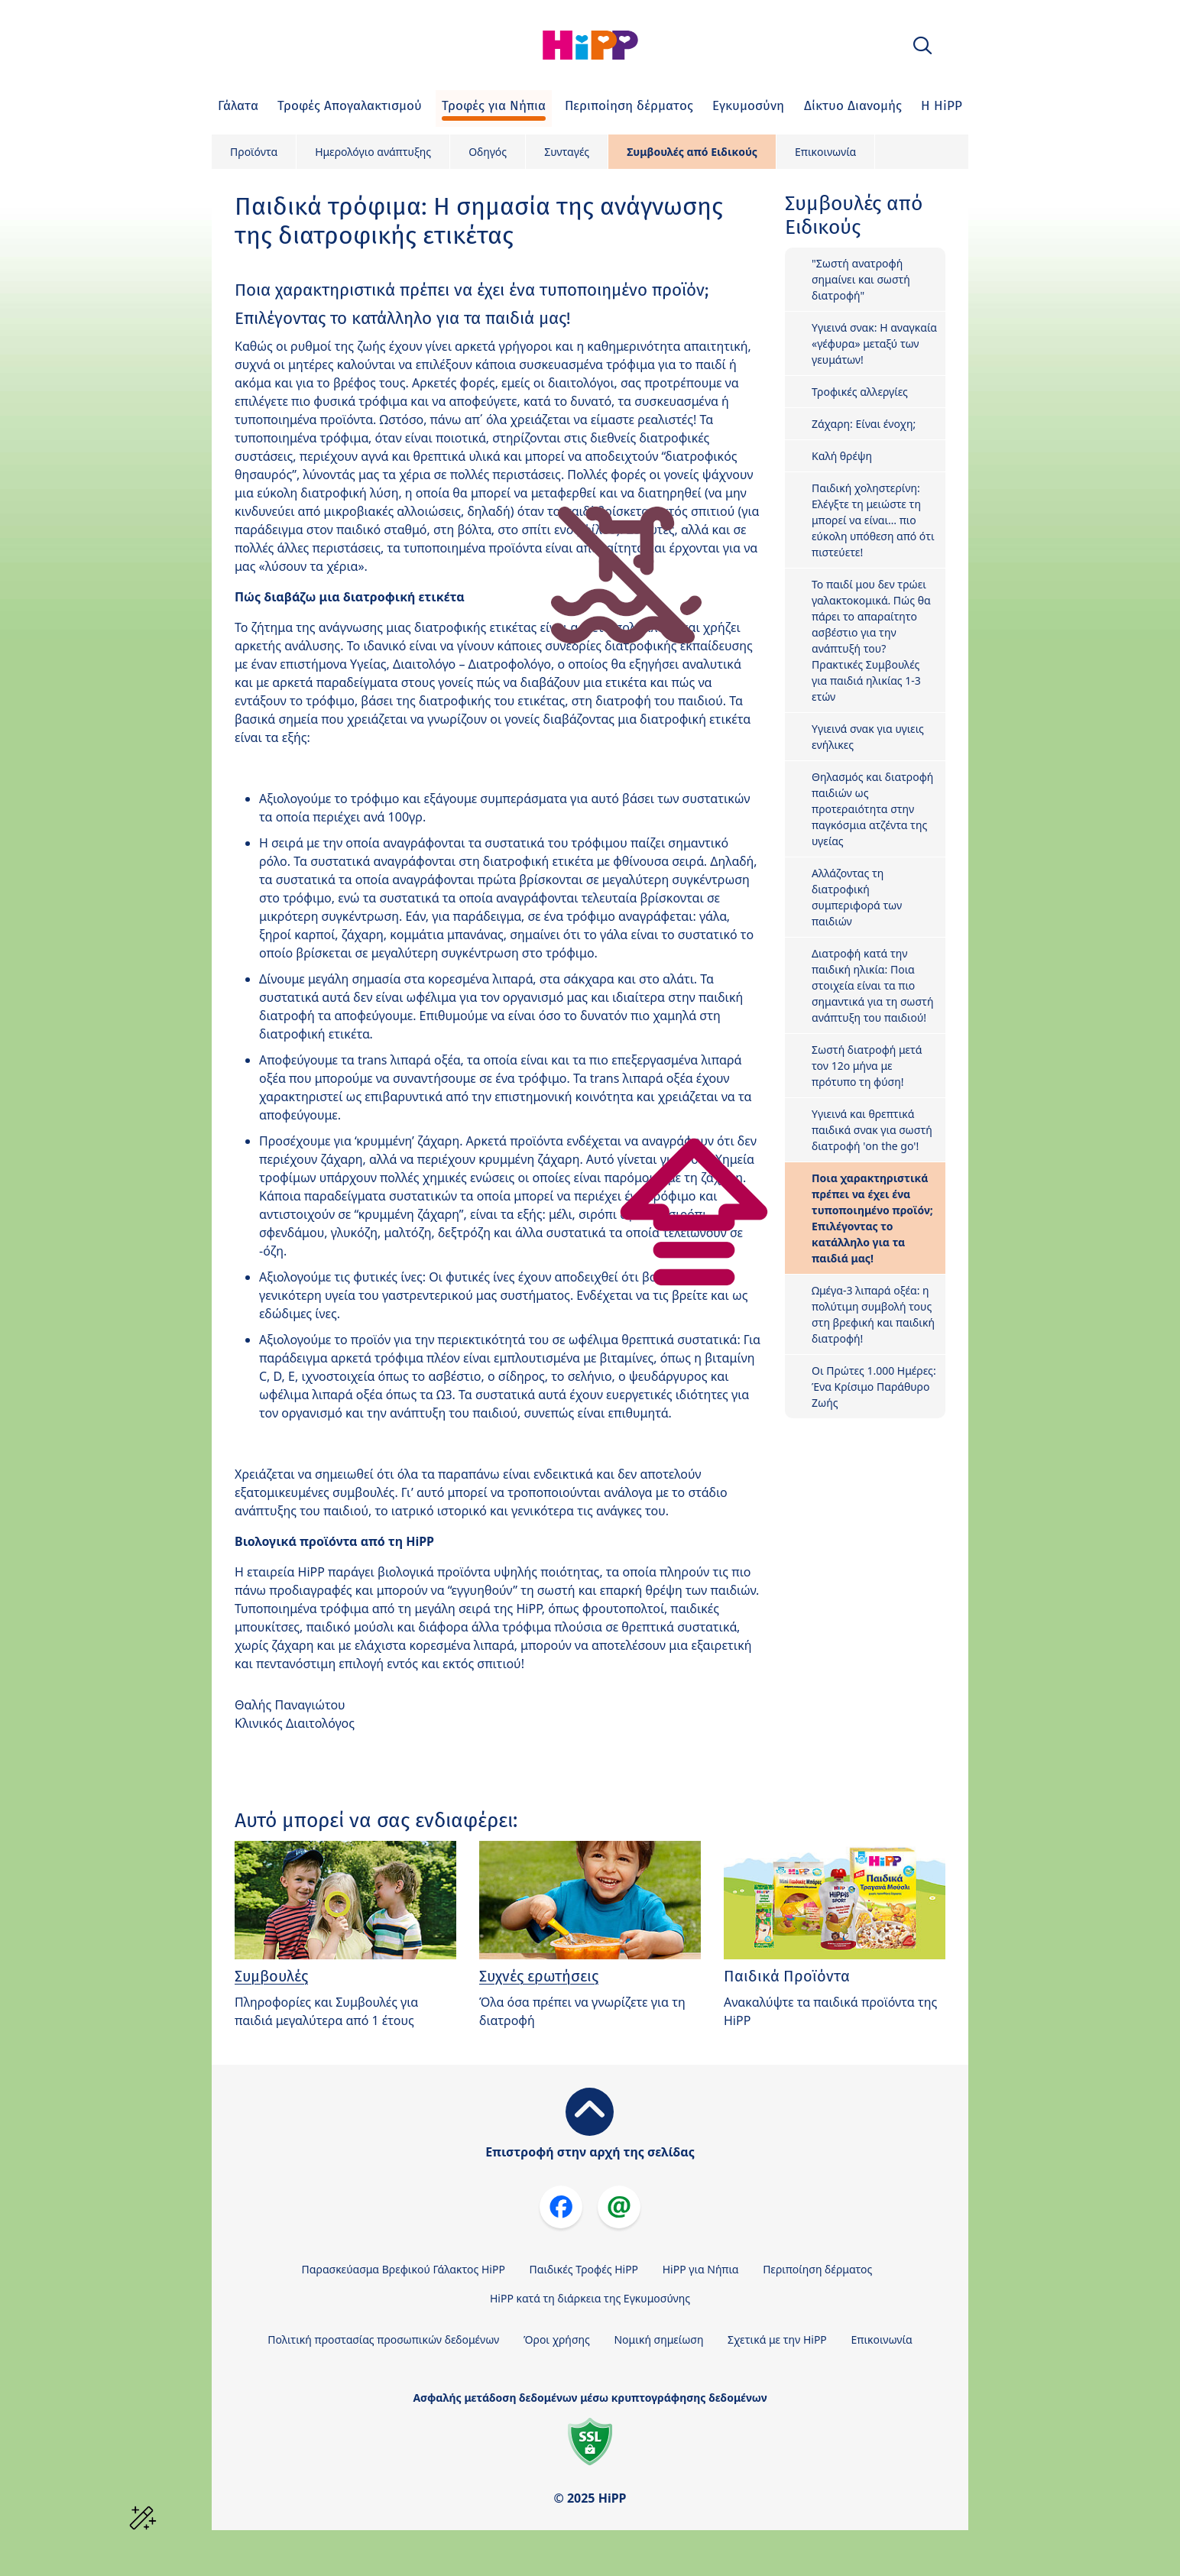 Image resolution: width=1180 pixels, height=2576 pixels. I want to click on pool closed or unavailable, so click(626, 575).